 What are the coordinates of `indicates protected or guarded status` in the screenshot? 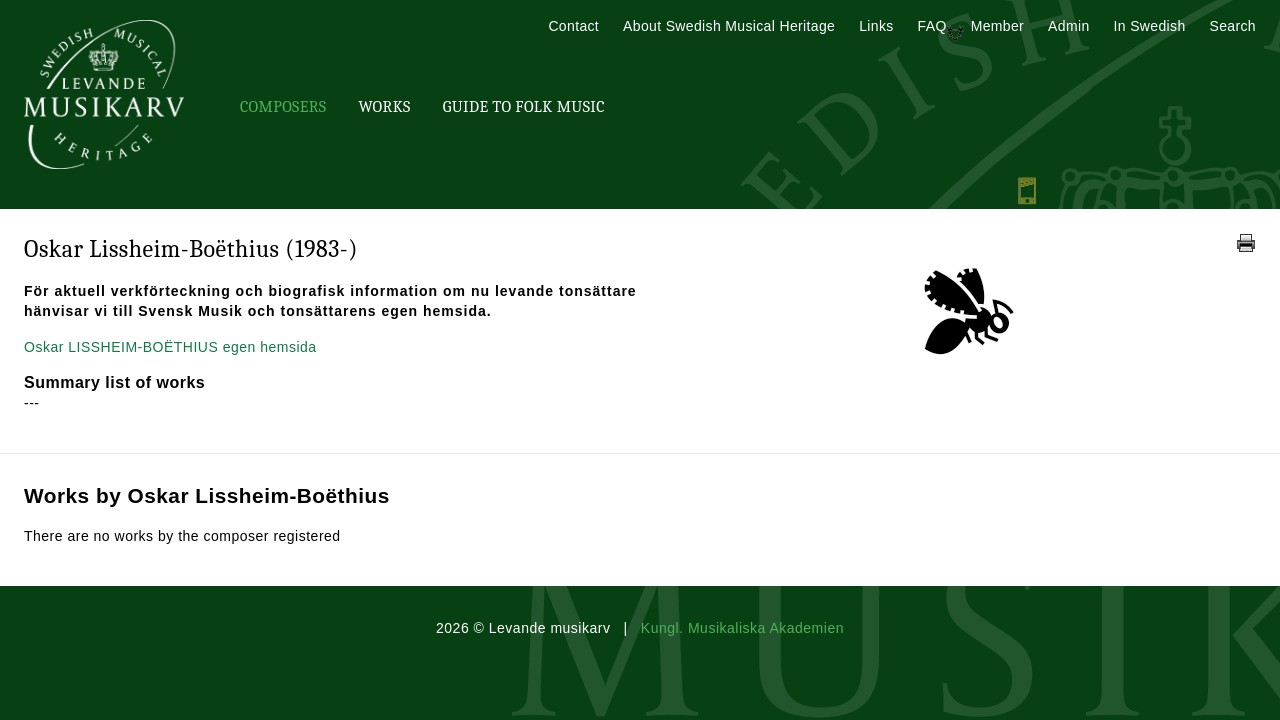 It's located at (955, 33).